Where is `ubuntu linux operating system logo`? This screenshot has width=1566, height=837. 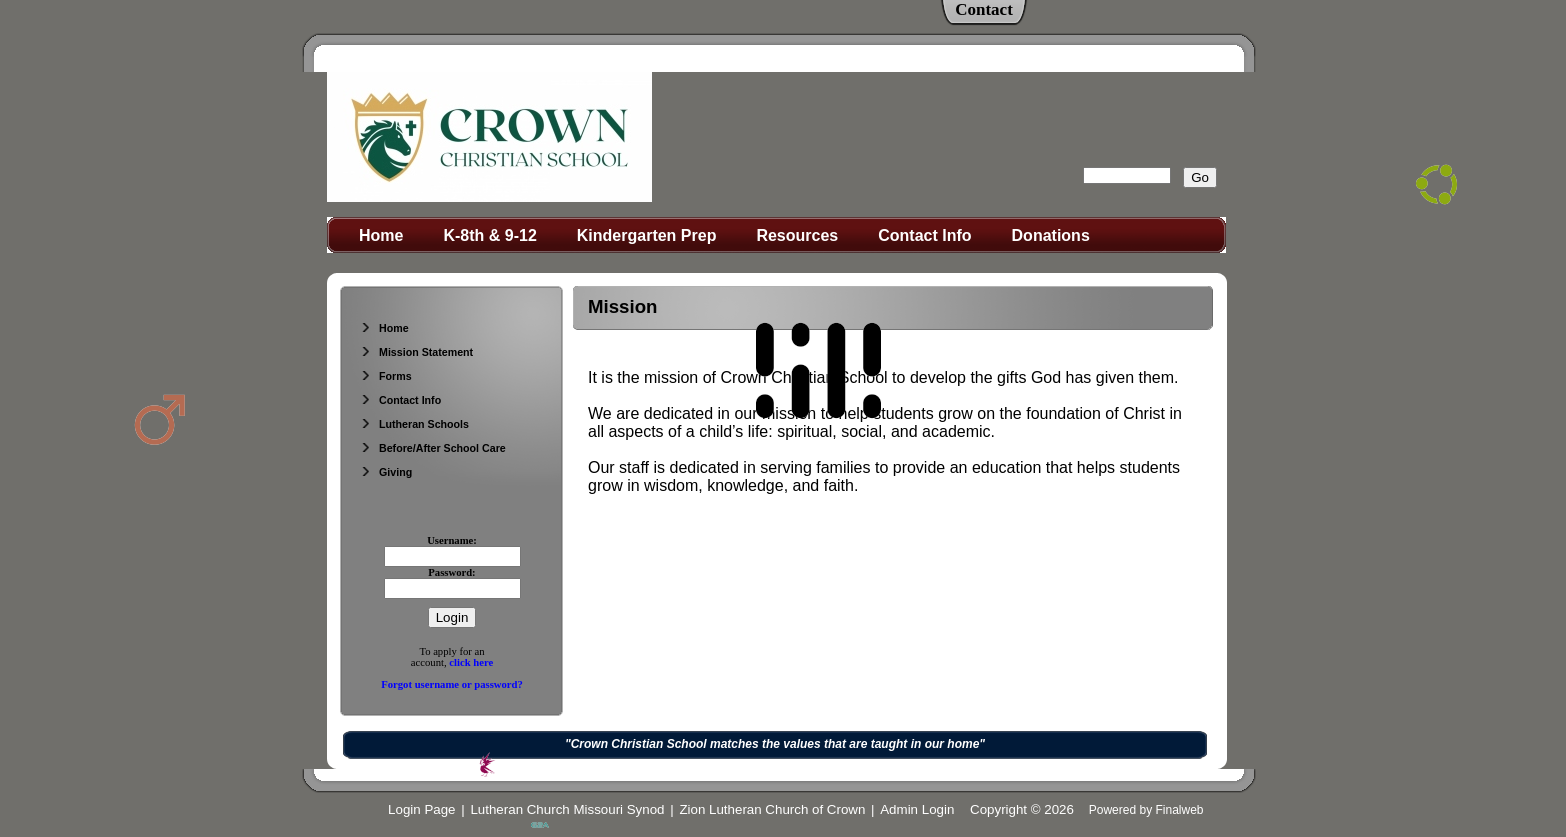
ubuntu linux operating system logo is located at coordinates (1436, 184).